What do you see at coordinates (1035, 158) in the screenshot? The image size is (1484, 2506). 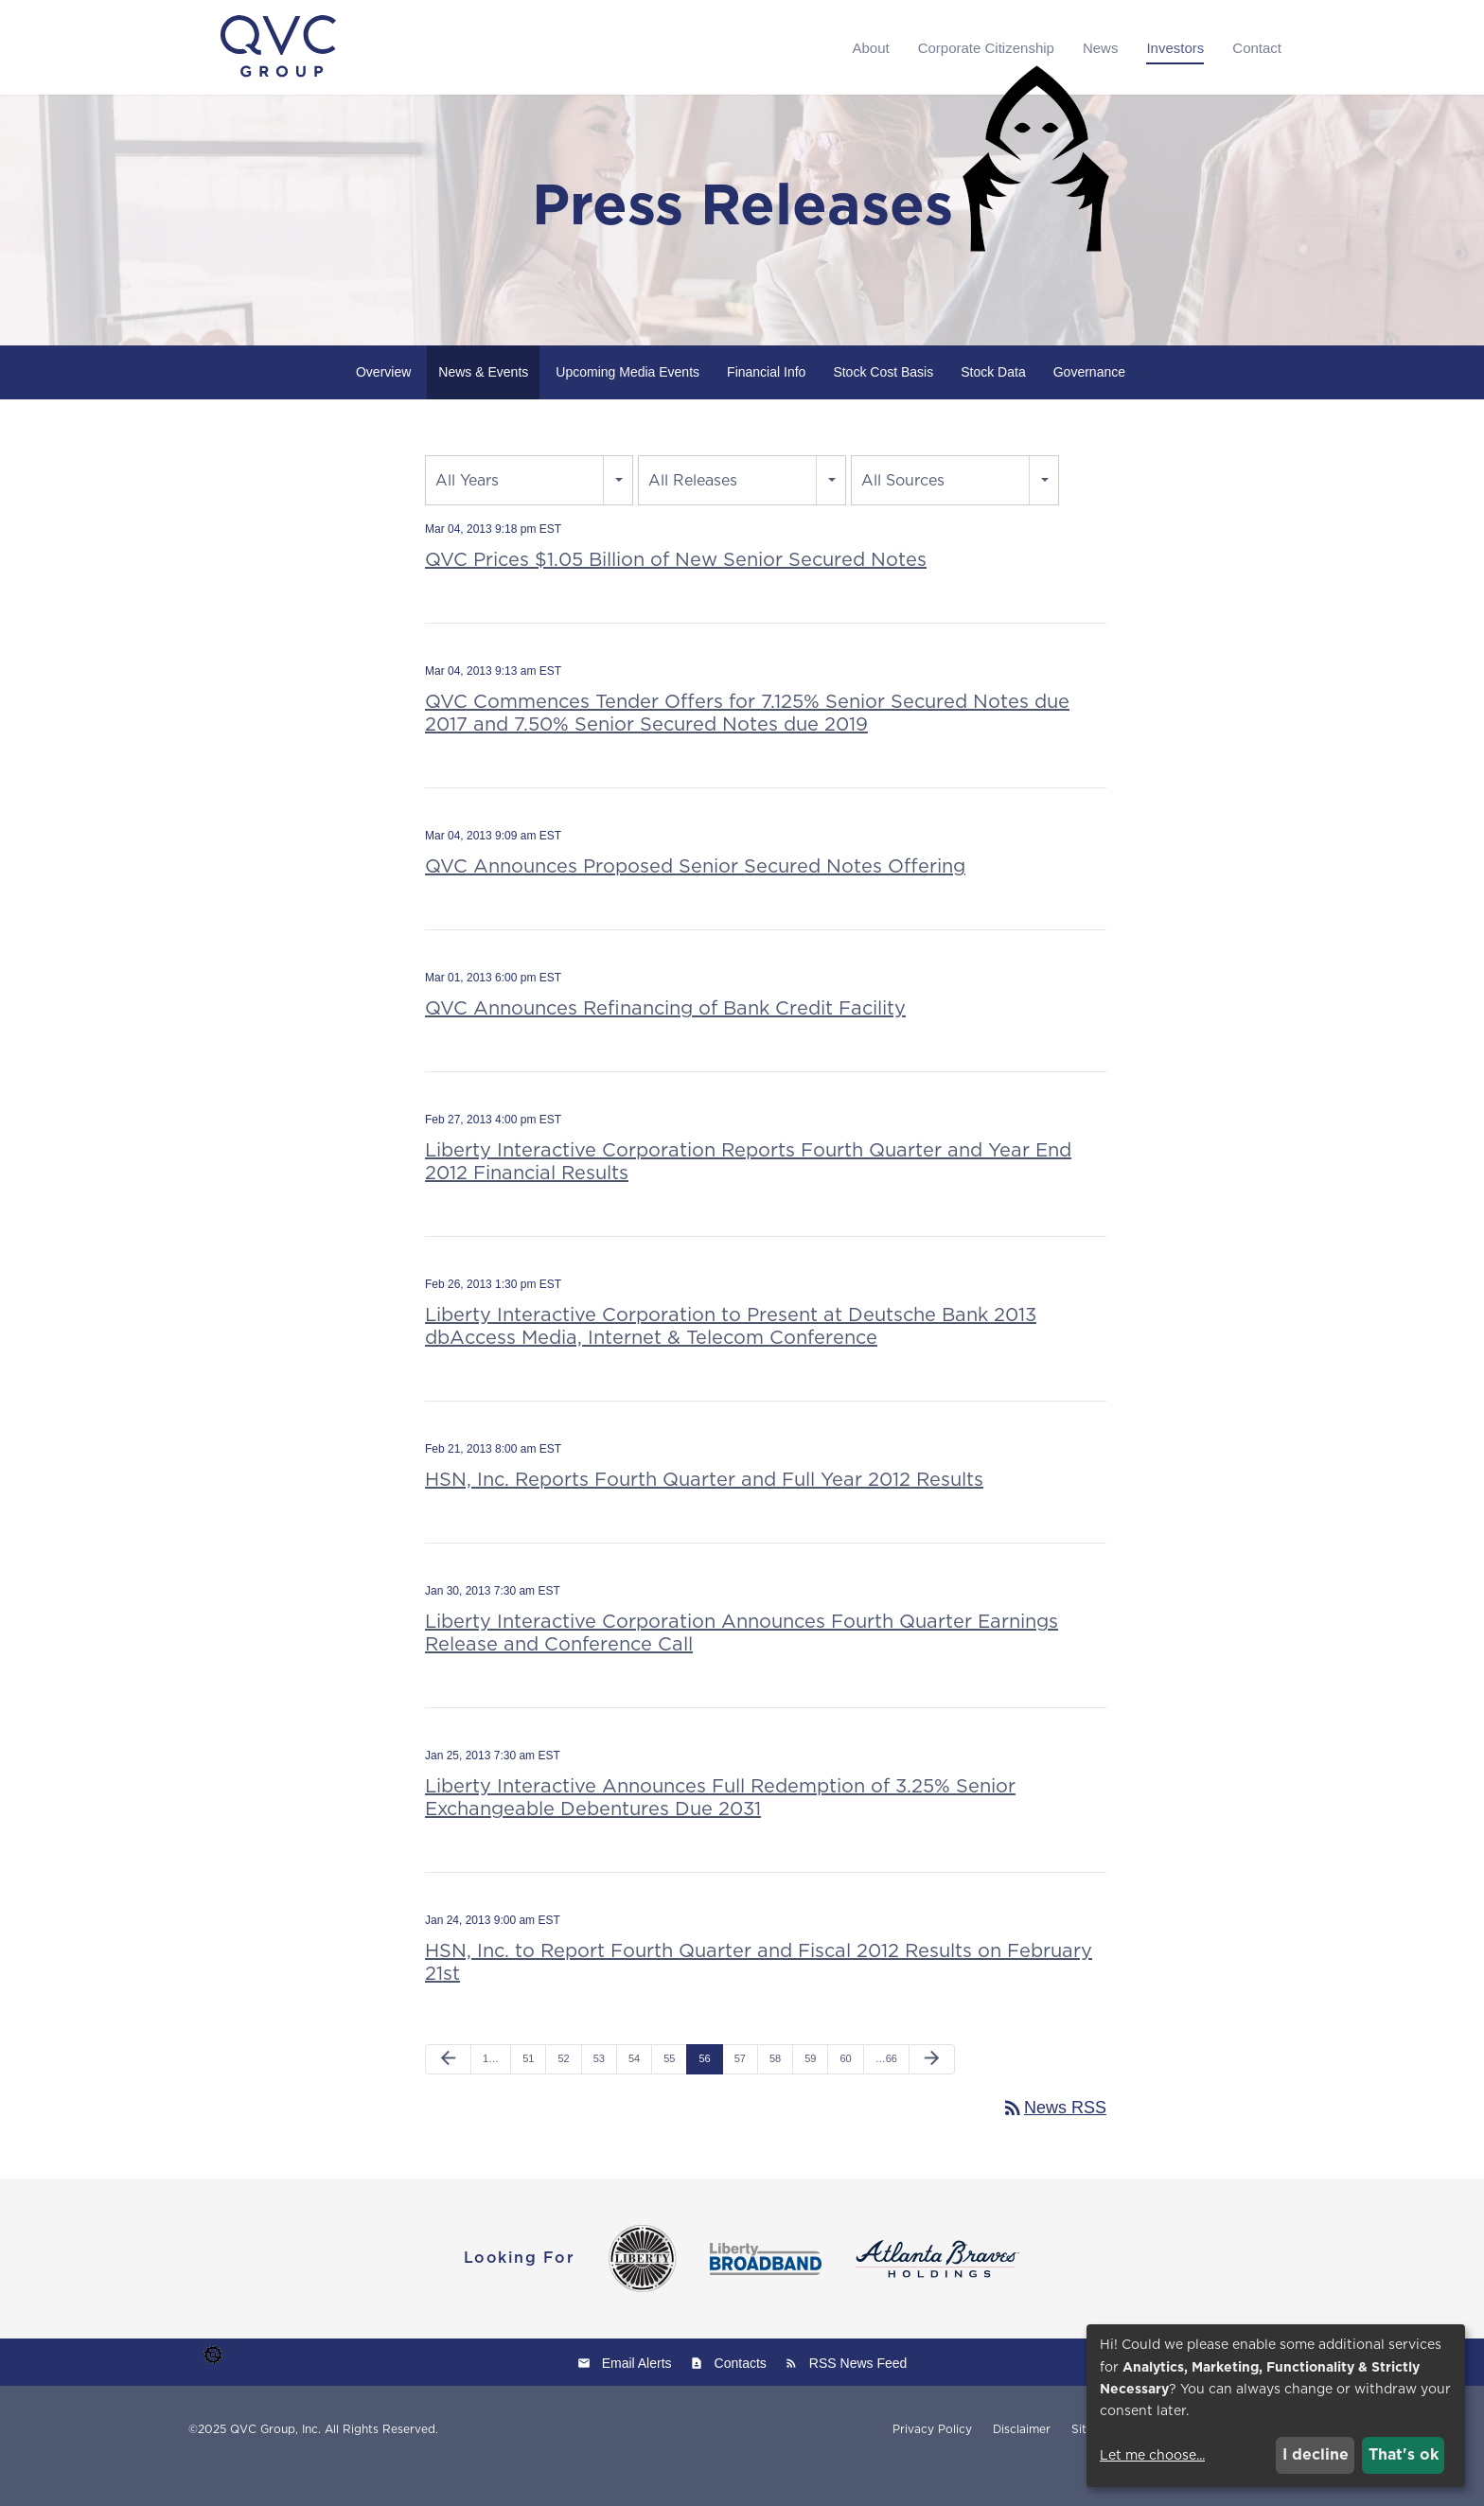 I see `select cultist character class` at bounding box center [1035, 158].